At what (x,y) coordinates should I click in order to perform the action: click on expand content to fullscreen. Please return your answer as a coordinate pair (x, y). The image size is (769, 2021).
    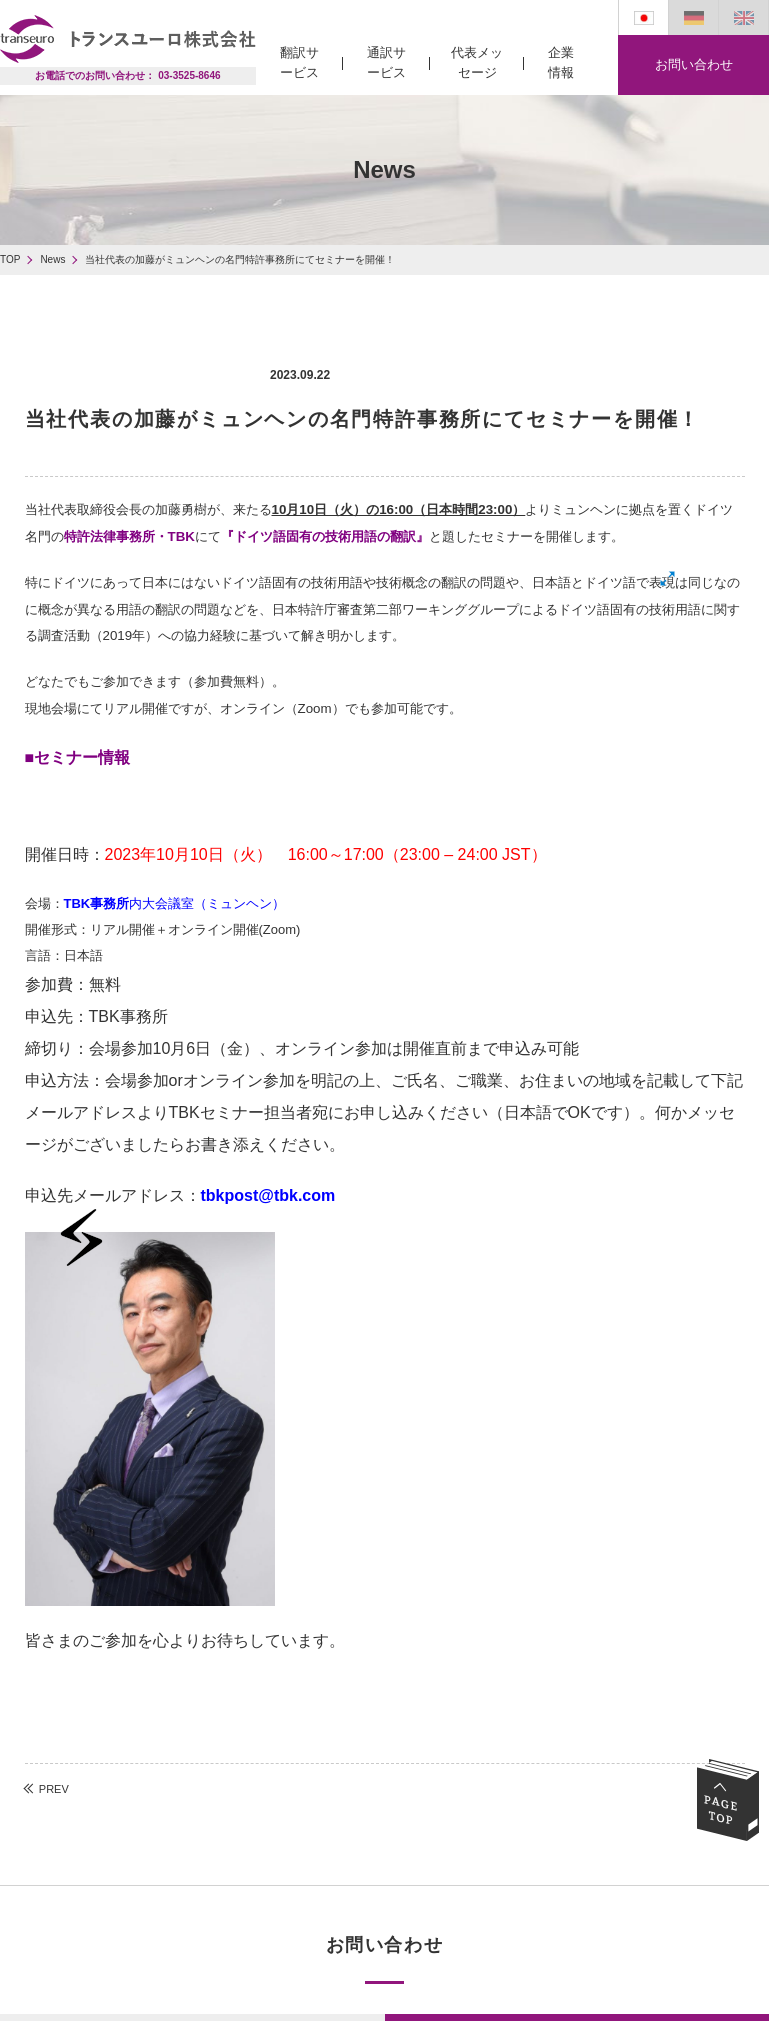
    Looking at the image, I should click on (667, 578).